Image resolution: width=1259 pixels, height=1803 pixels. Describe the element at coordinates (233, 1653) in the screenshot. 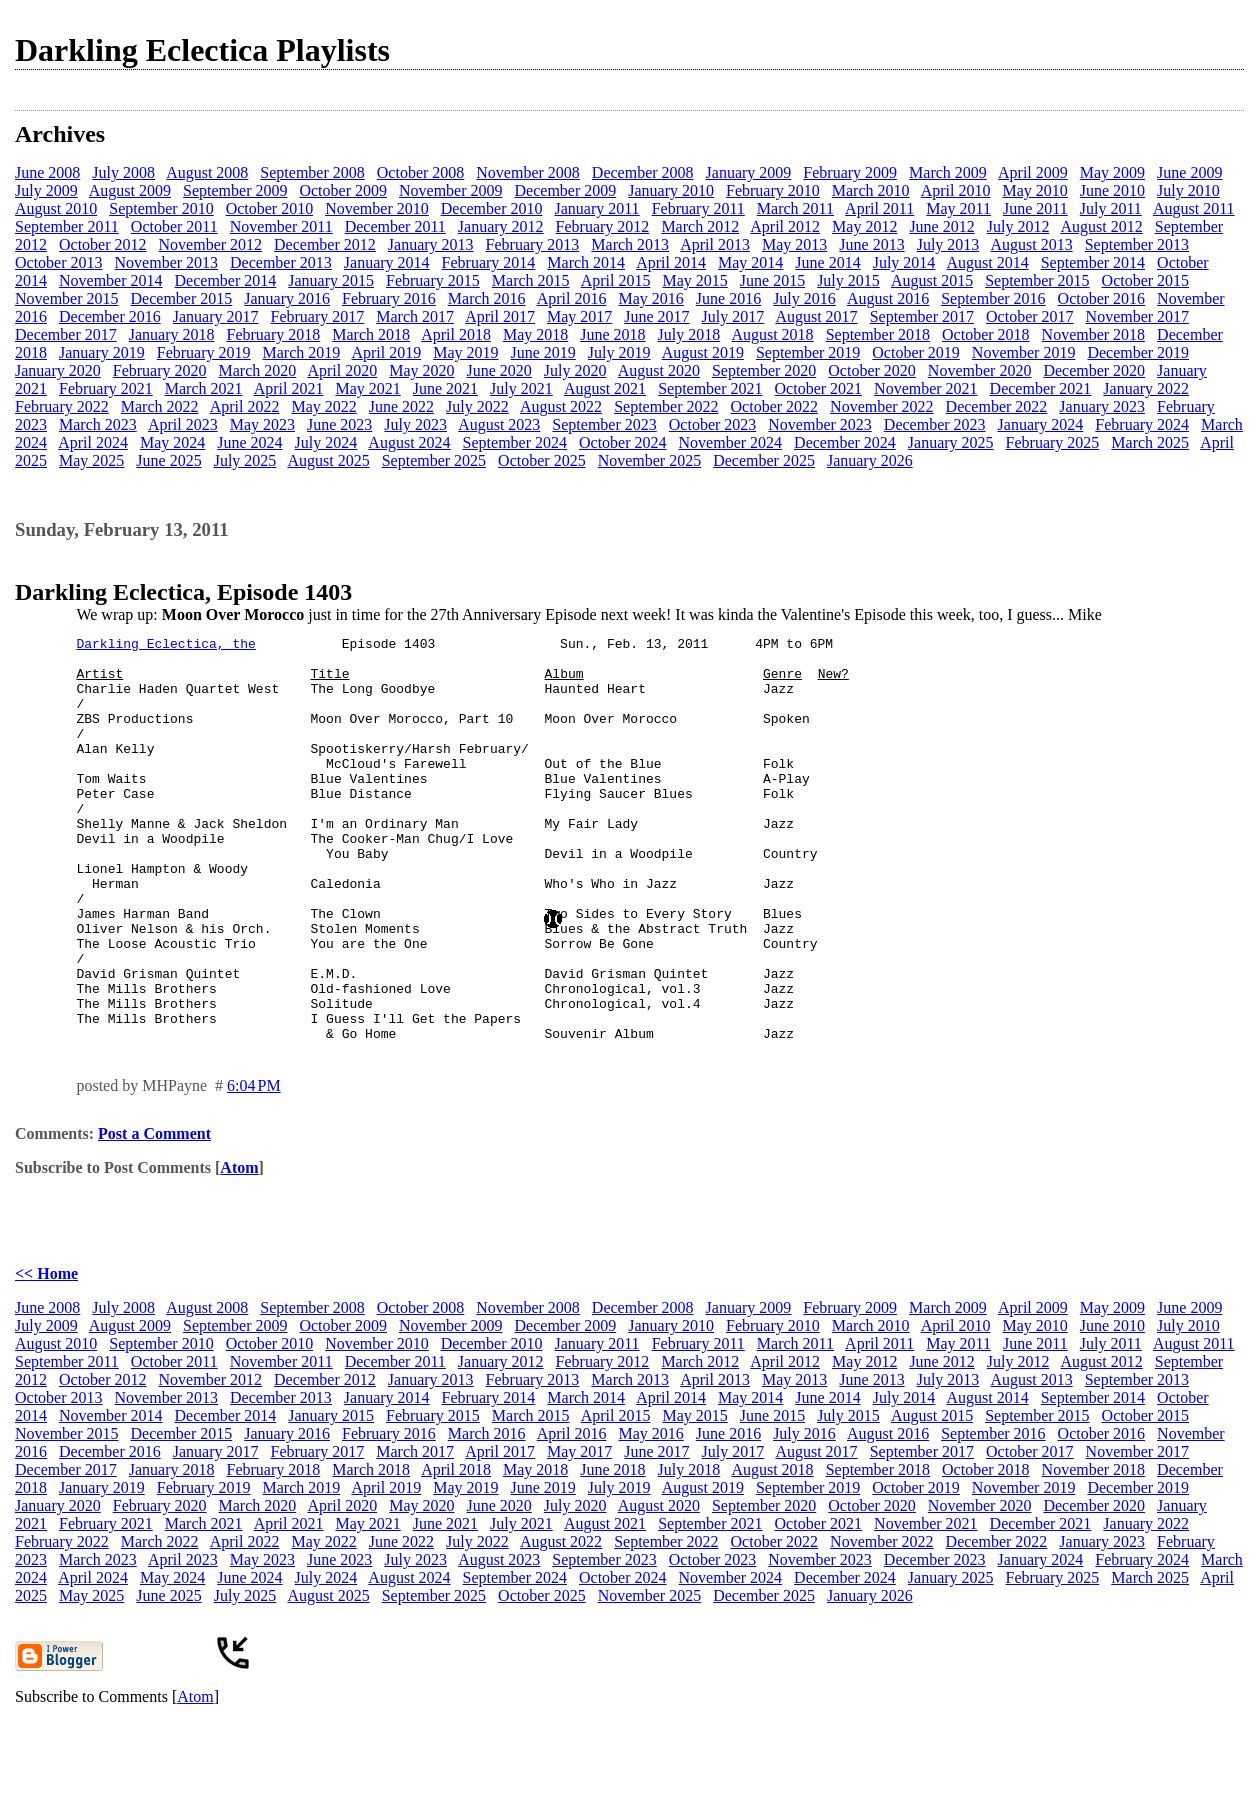

I see `indicates an incoming call or callback request` at that location.